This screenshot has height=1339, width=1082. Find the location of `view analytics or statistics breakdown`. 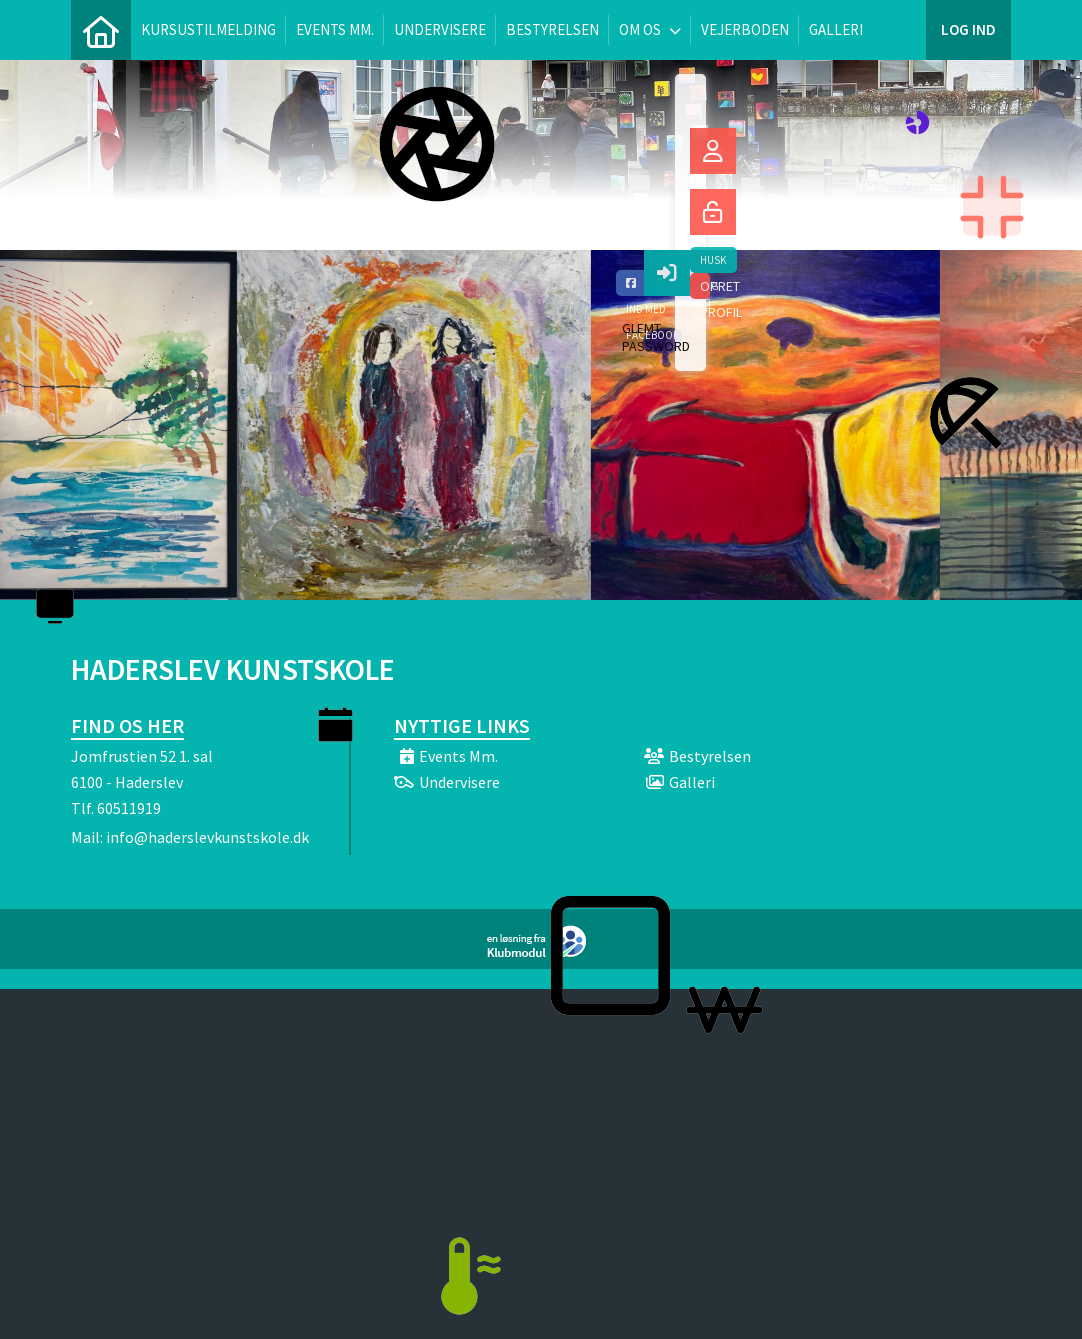

view analytics or statistics breakdown is located at coordinates (917, 122).